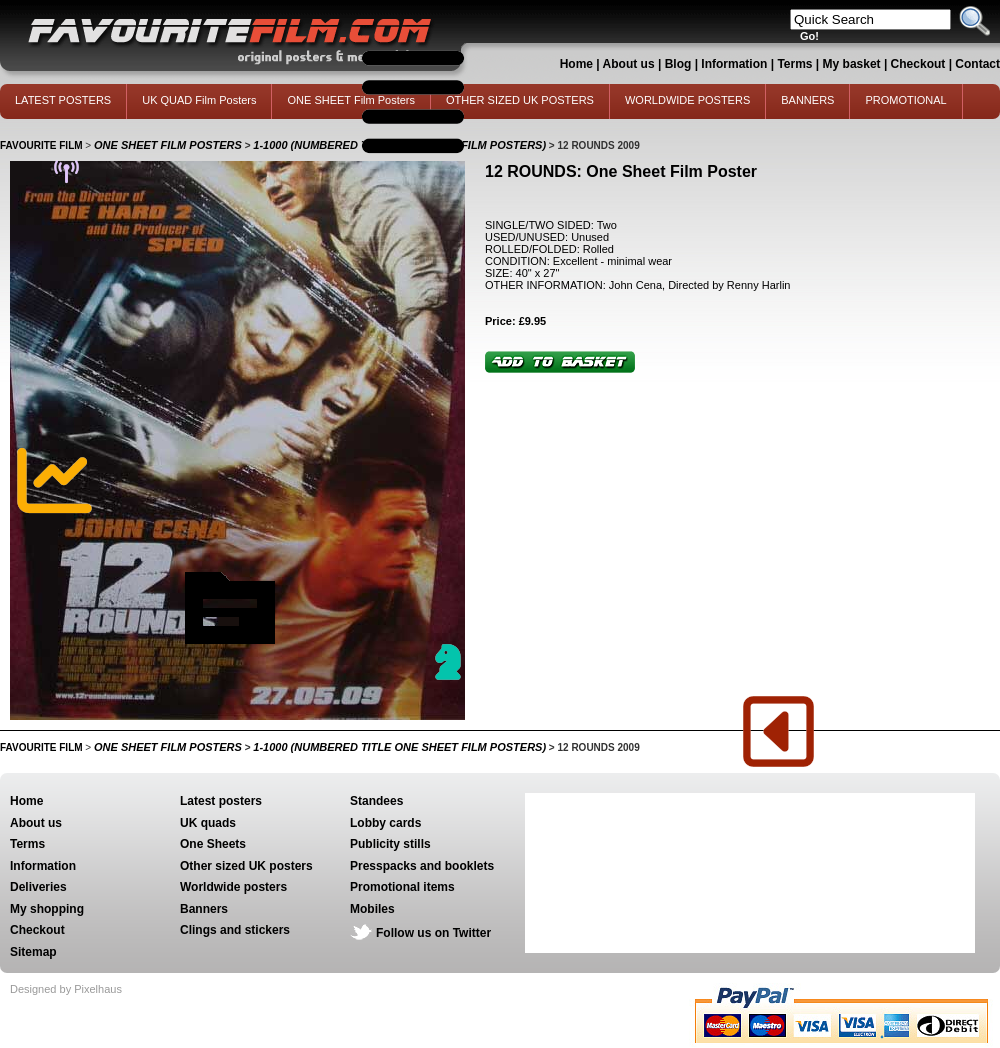  Describe the element at coordinates (54, 480) in the screenshot. I see `view analytics or performance data` at that location.